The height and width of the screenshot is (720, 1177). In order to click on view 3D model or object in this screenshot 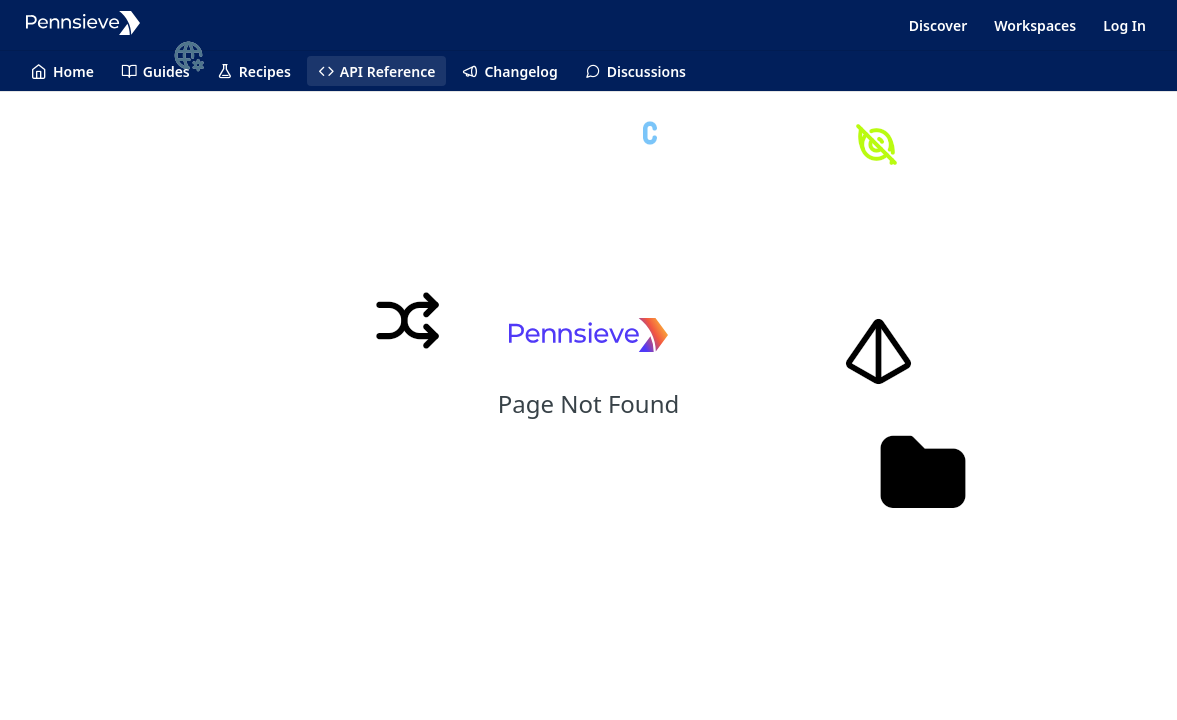, I will do `click(878, 351)`.